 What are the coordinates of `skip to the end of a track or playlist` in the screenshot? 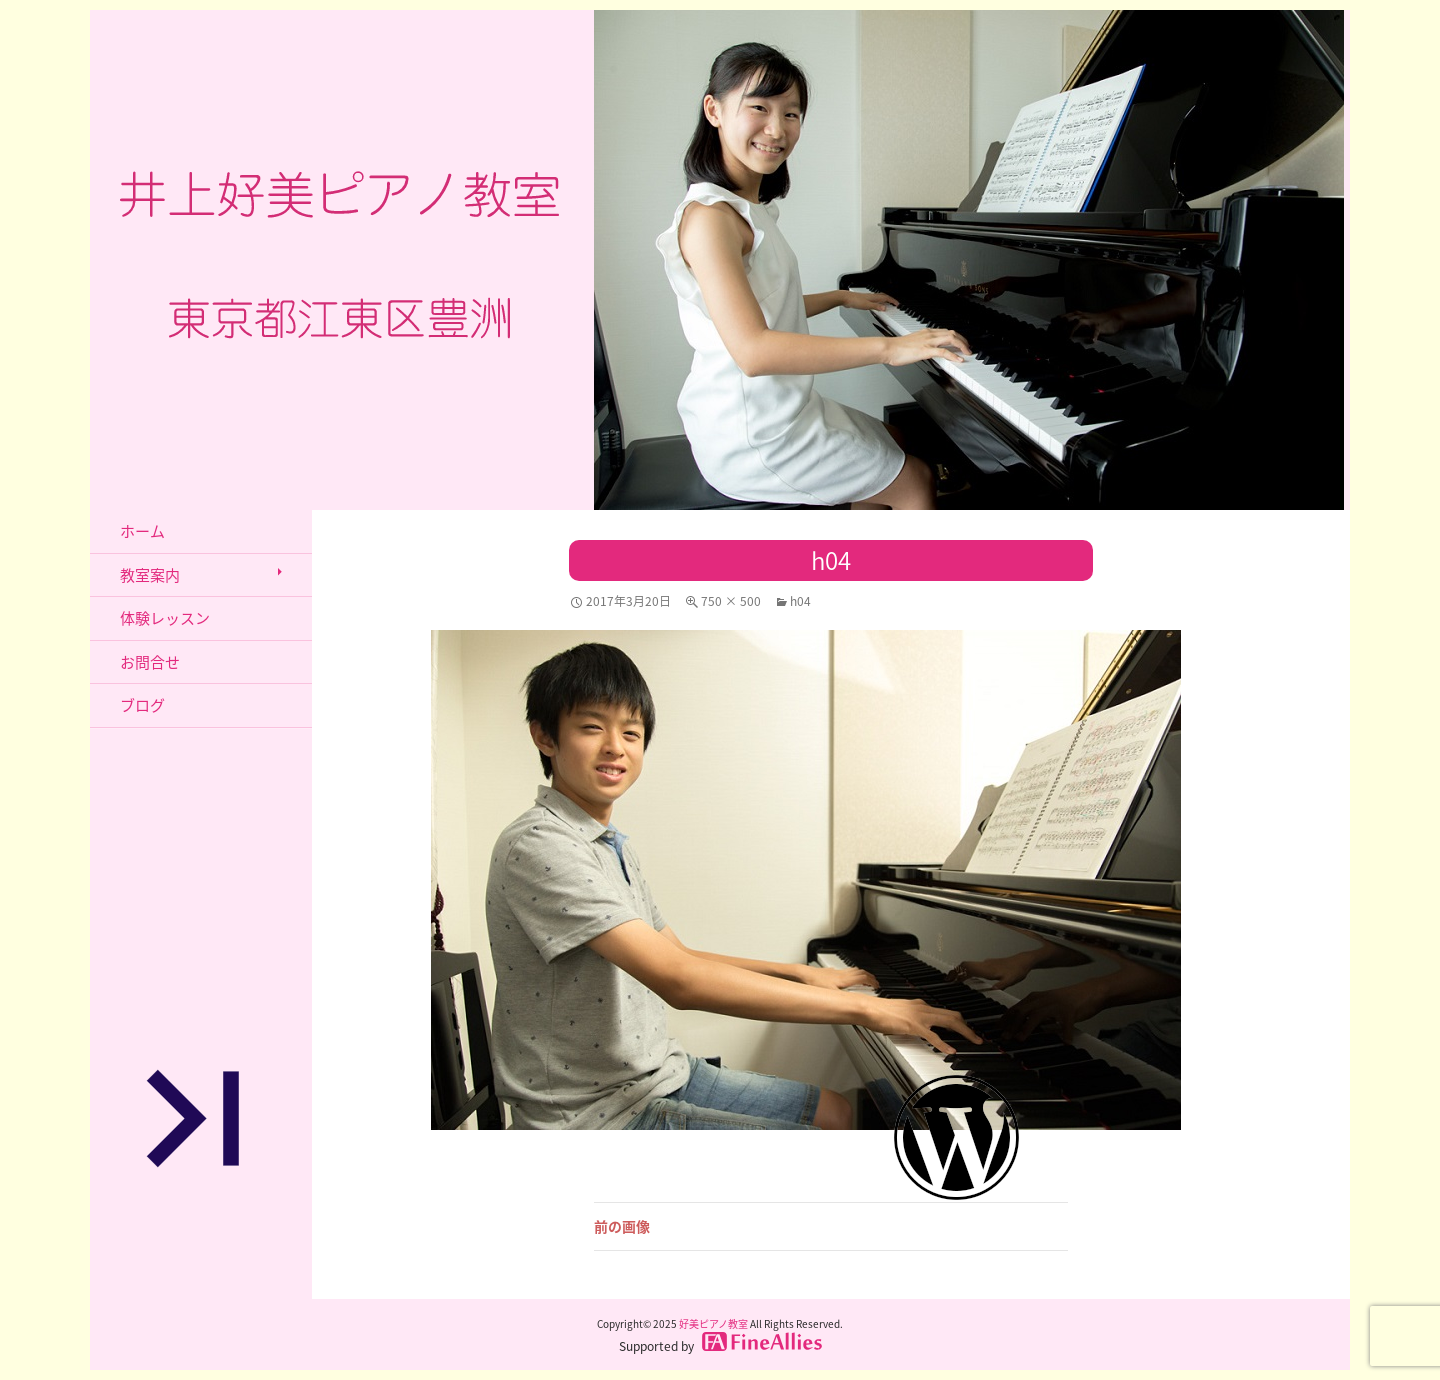 It's located at (199, 1118).